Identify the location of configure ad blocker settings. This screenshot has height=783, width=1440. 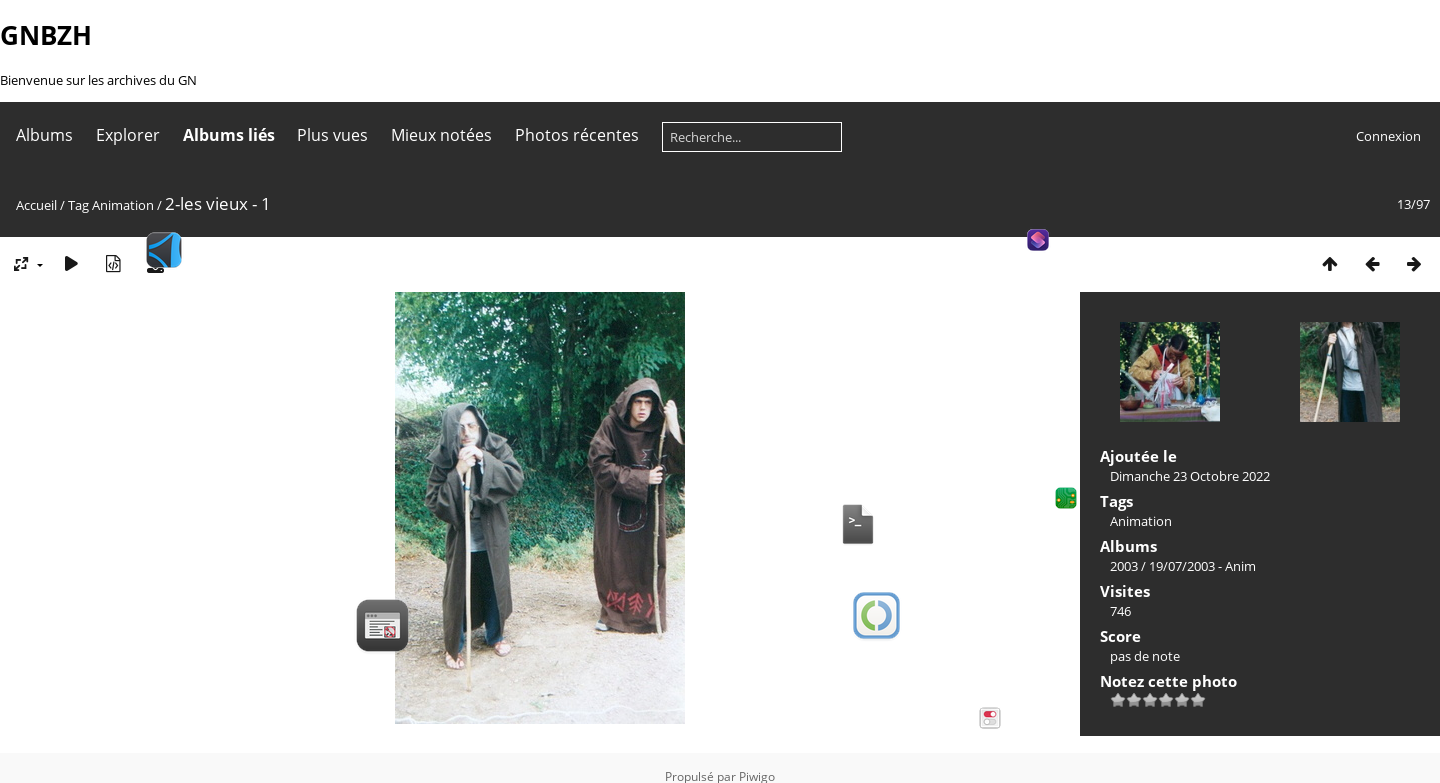
(382, 625).